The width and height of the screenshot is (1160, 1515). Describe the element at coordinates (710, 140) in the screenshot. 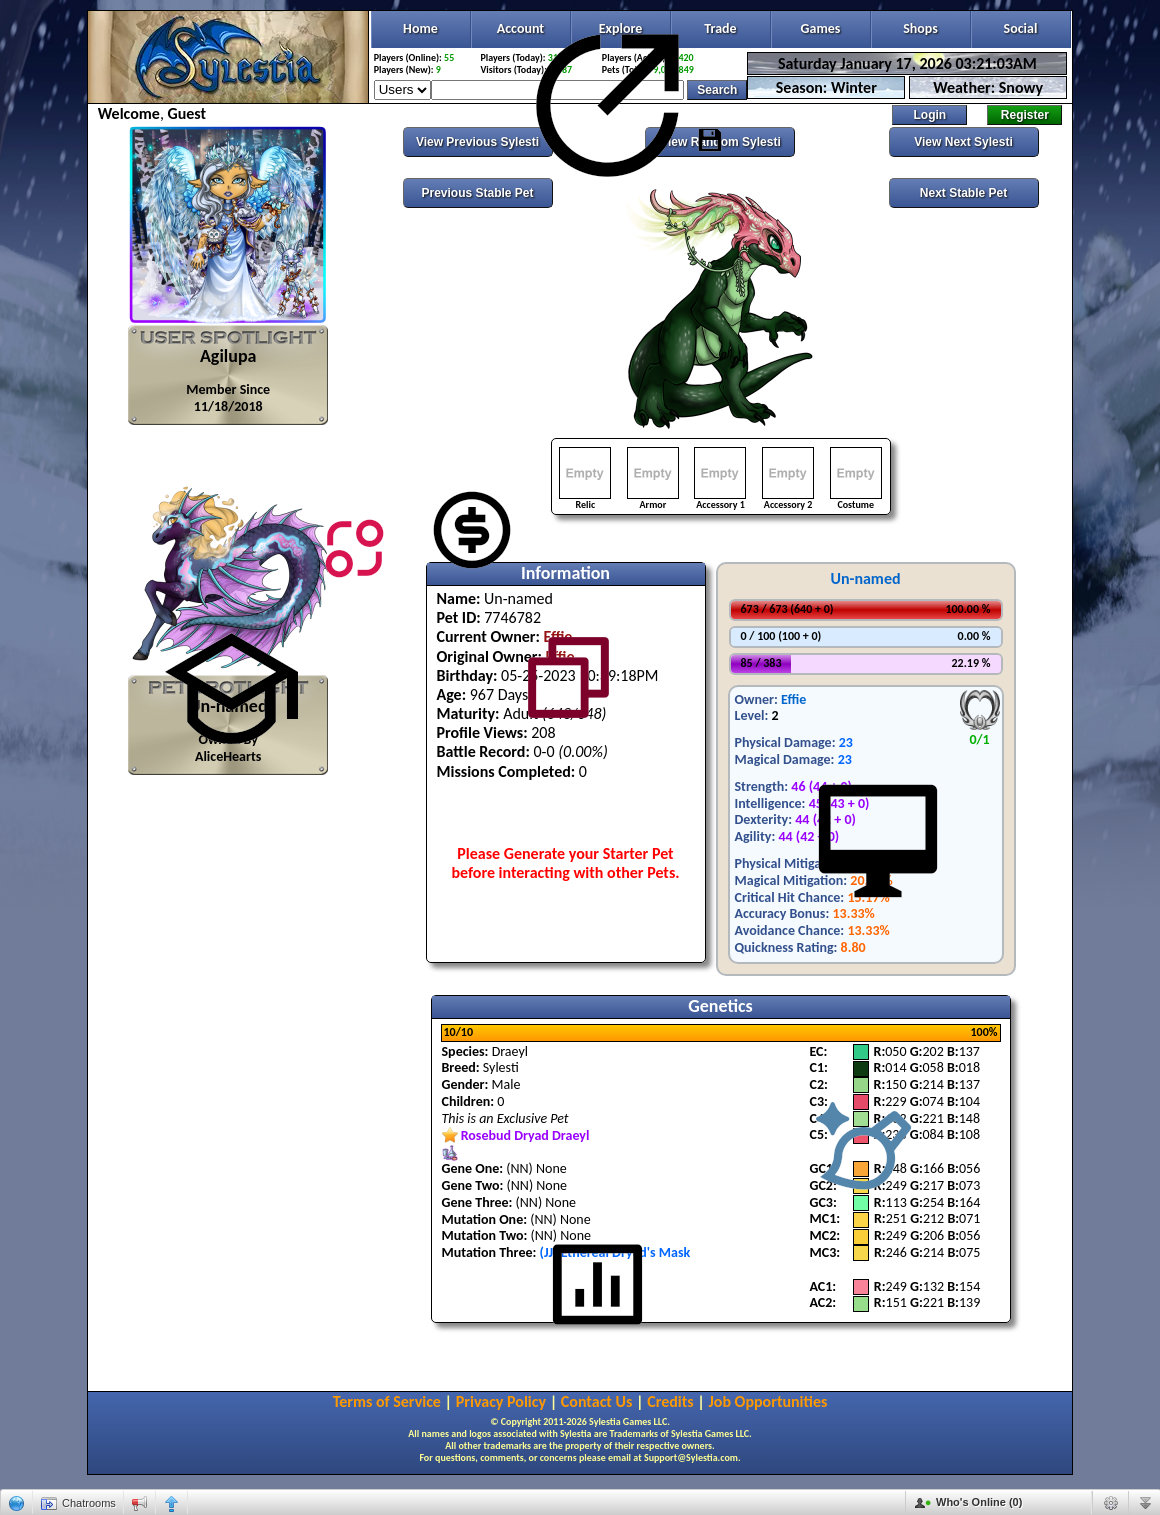

I see `save current file or document` at that location.